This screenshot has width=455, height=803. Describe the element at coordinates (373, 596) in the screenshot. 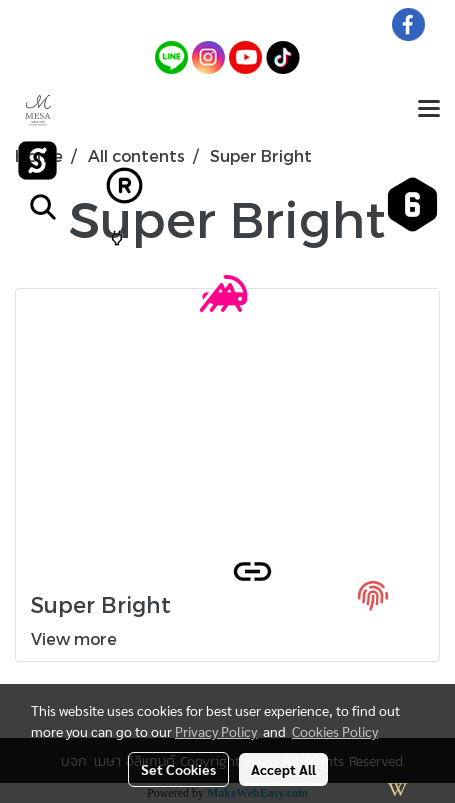

I see `authenticate with biometric fingerprint` at that location.